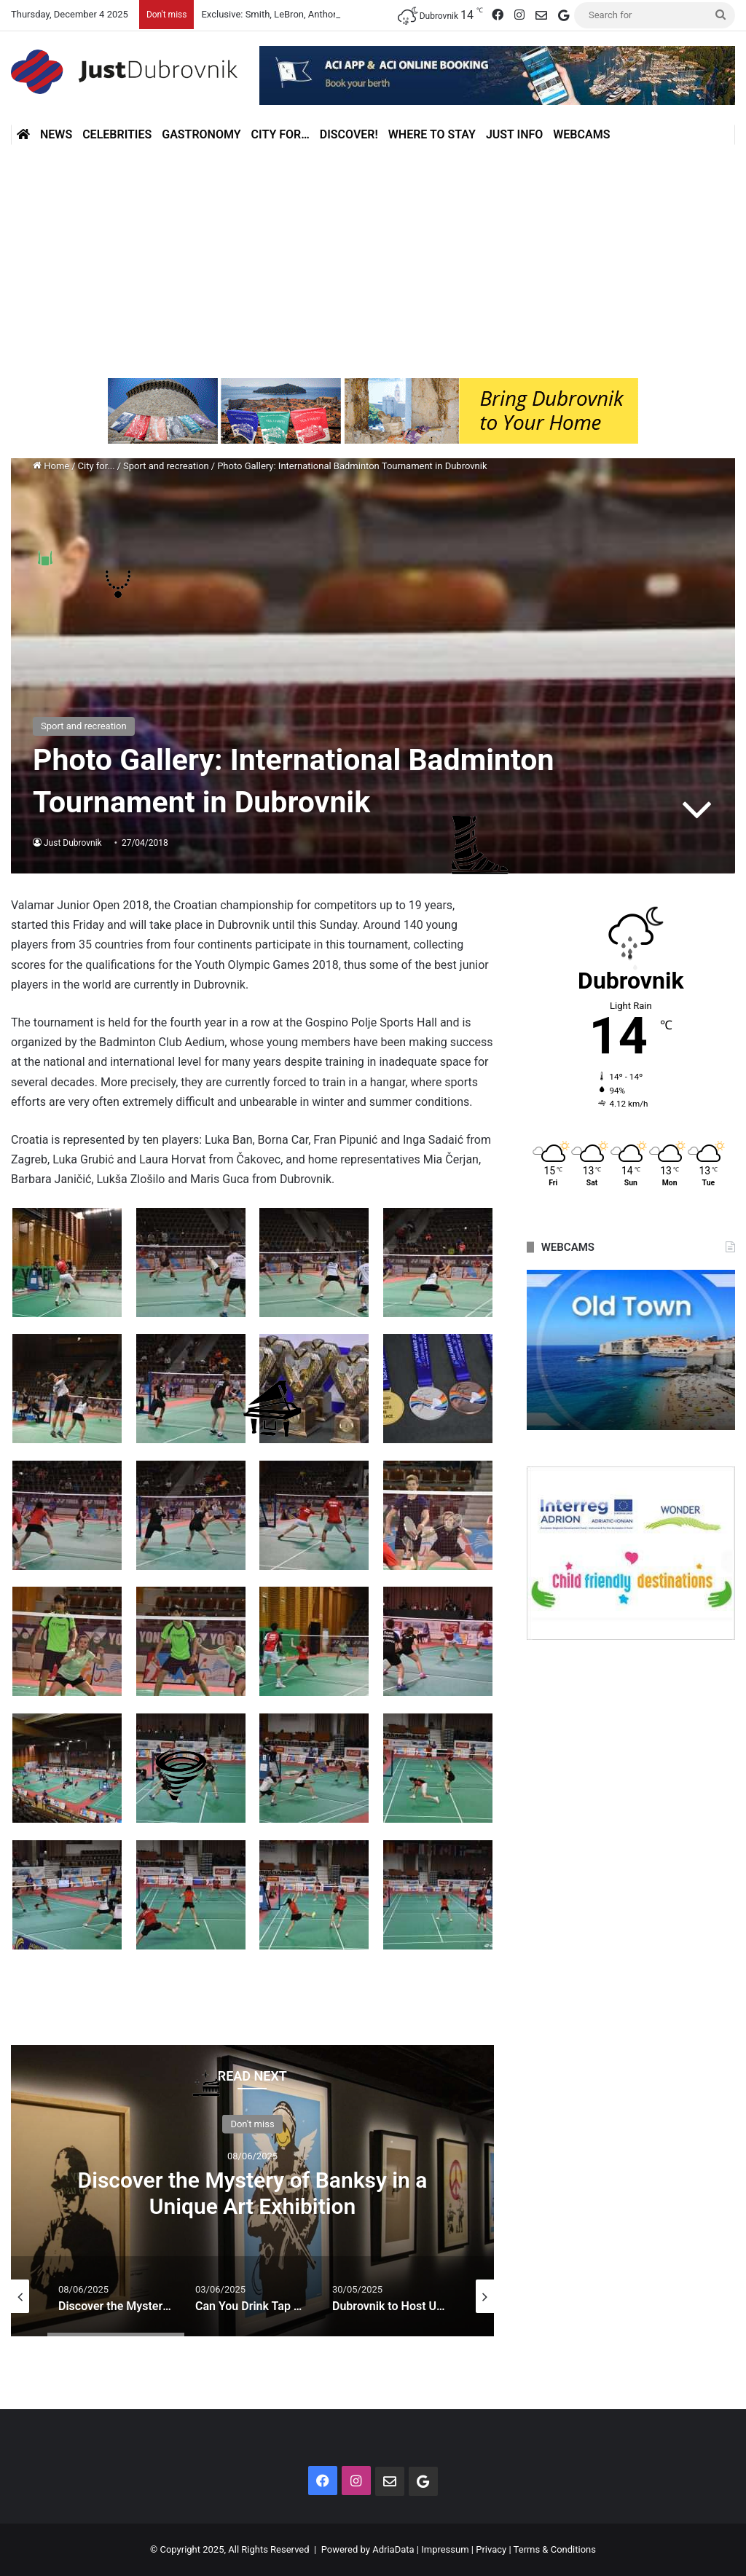  I want to click on access piano or keyboard instrument sounds, so click(272, 1408).